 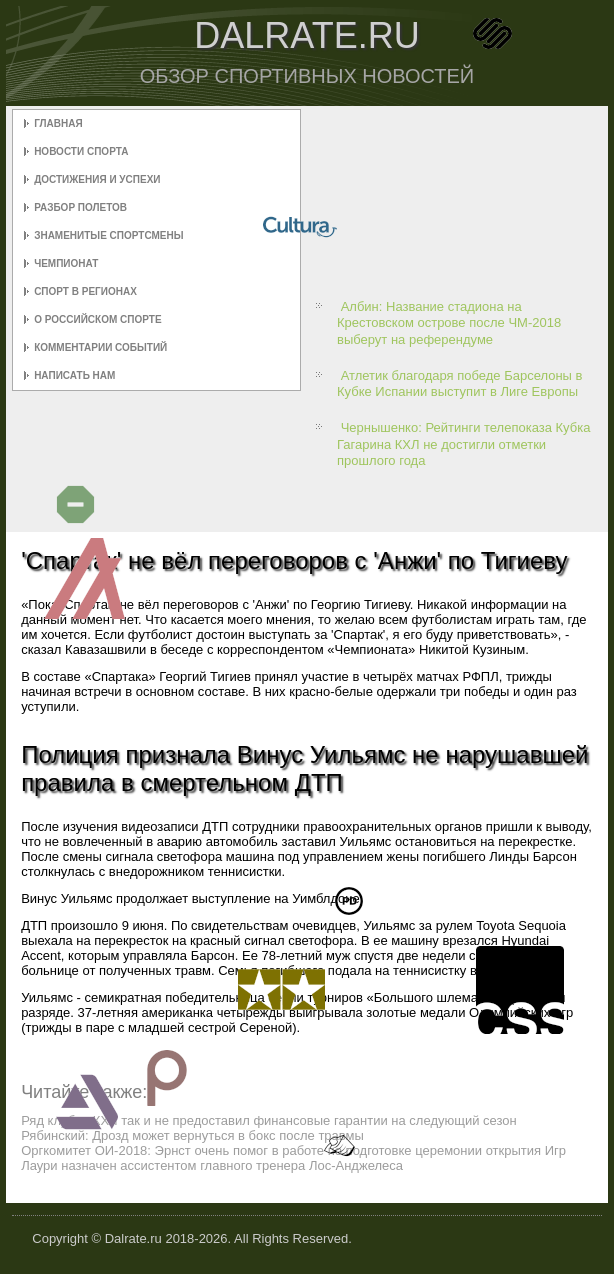 What do you see at coordinates (87, 1102) in the screenshot?
I see `visit ArtStation profile or portfolio` at bounding box center [87, 1102].